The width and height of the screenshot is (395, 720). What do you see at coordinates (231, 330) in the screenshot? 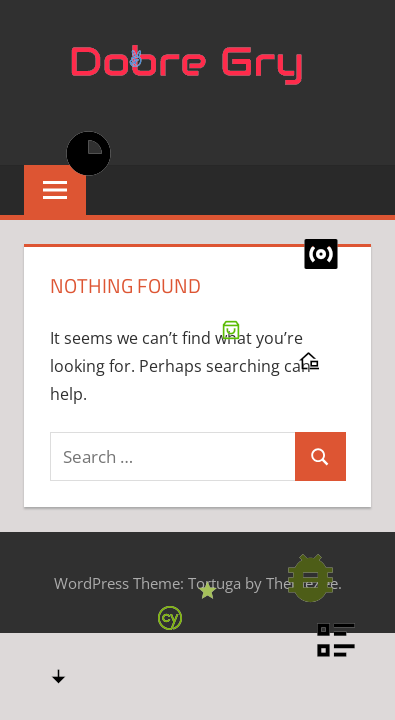
I see `view your shopping bag` at bounding box center [231, 330].